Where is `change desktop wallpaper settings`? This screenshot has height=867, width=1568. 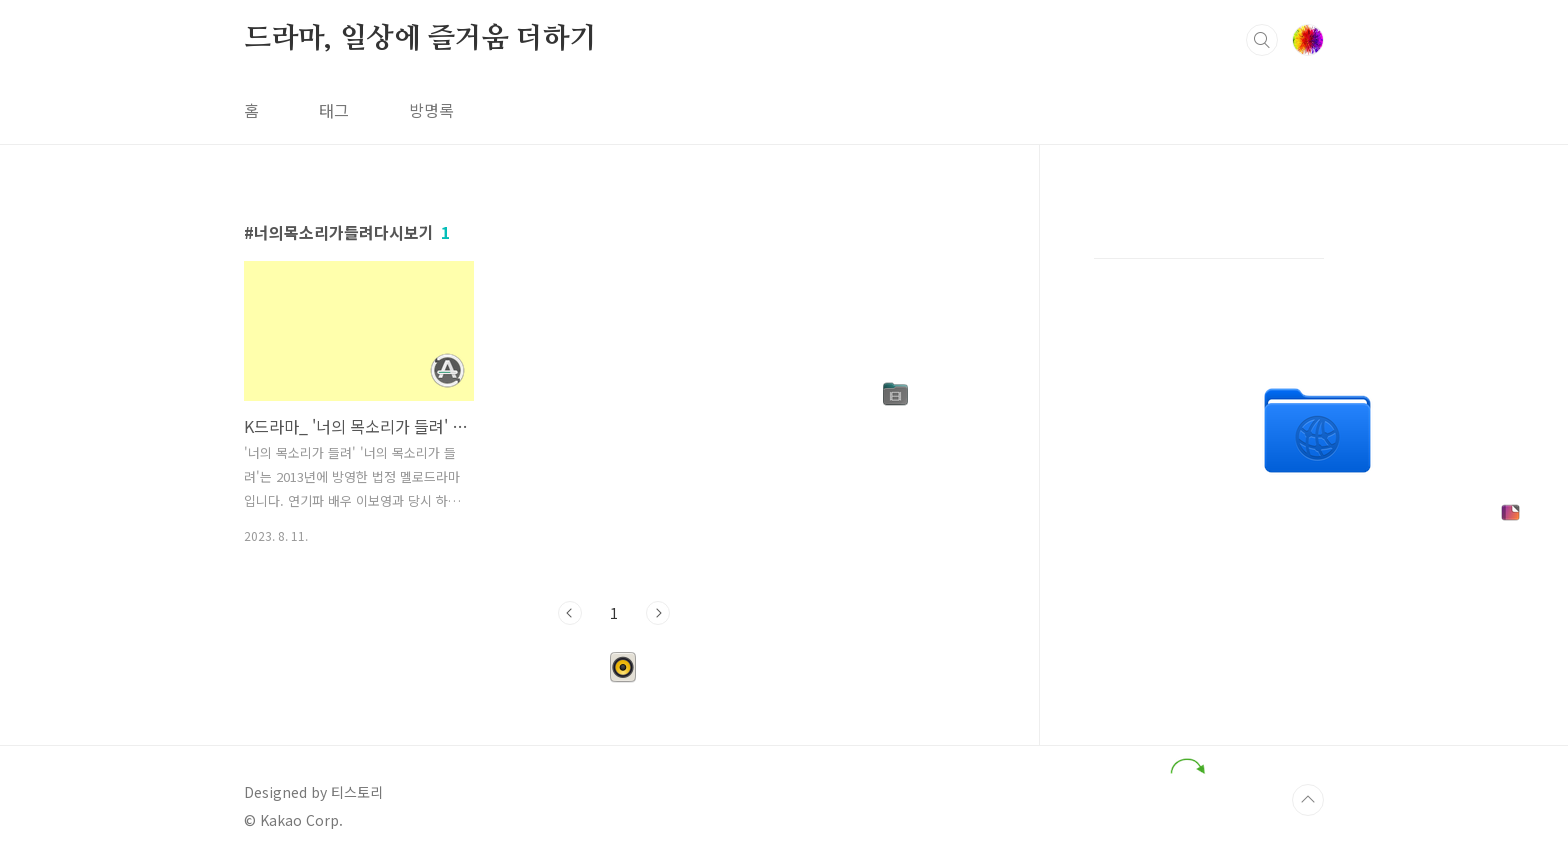 change desktop wallpaper settings is located at coordinates (1510, 512).